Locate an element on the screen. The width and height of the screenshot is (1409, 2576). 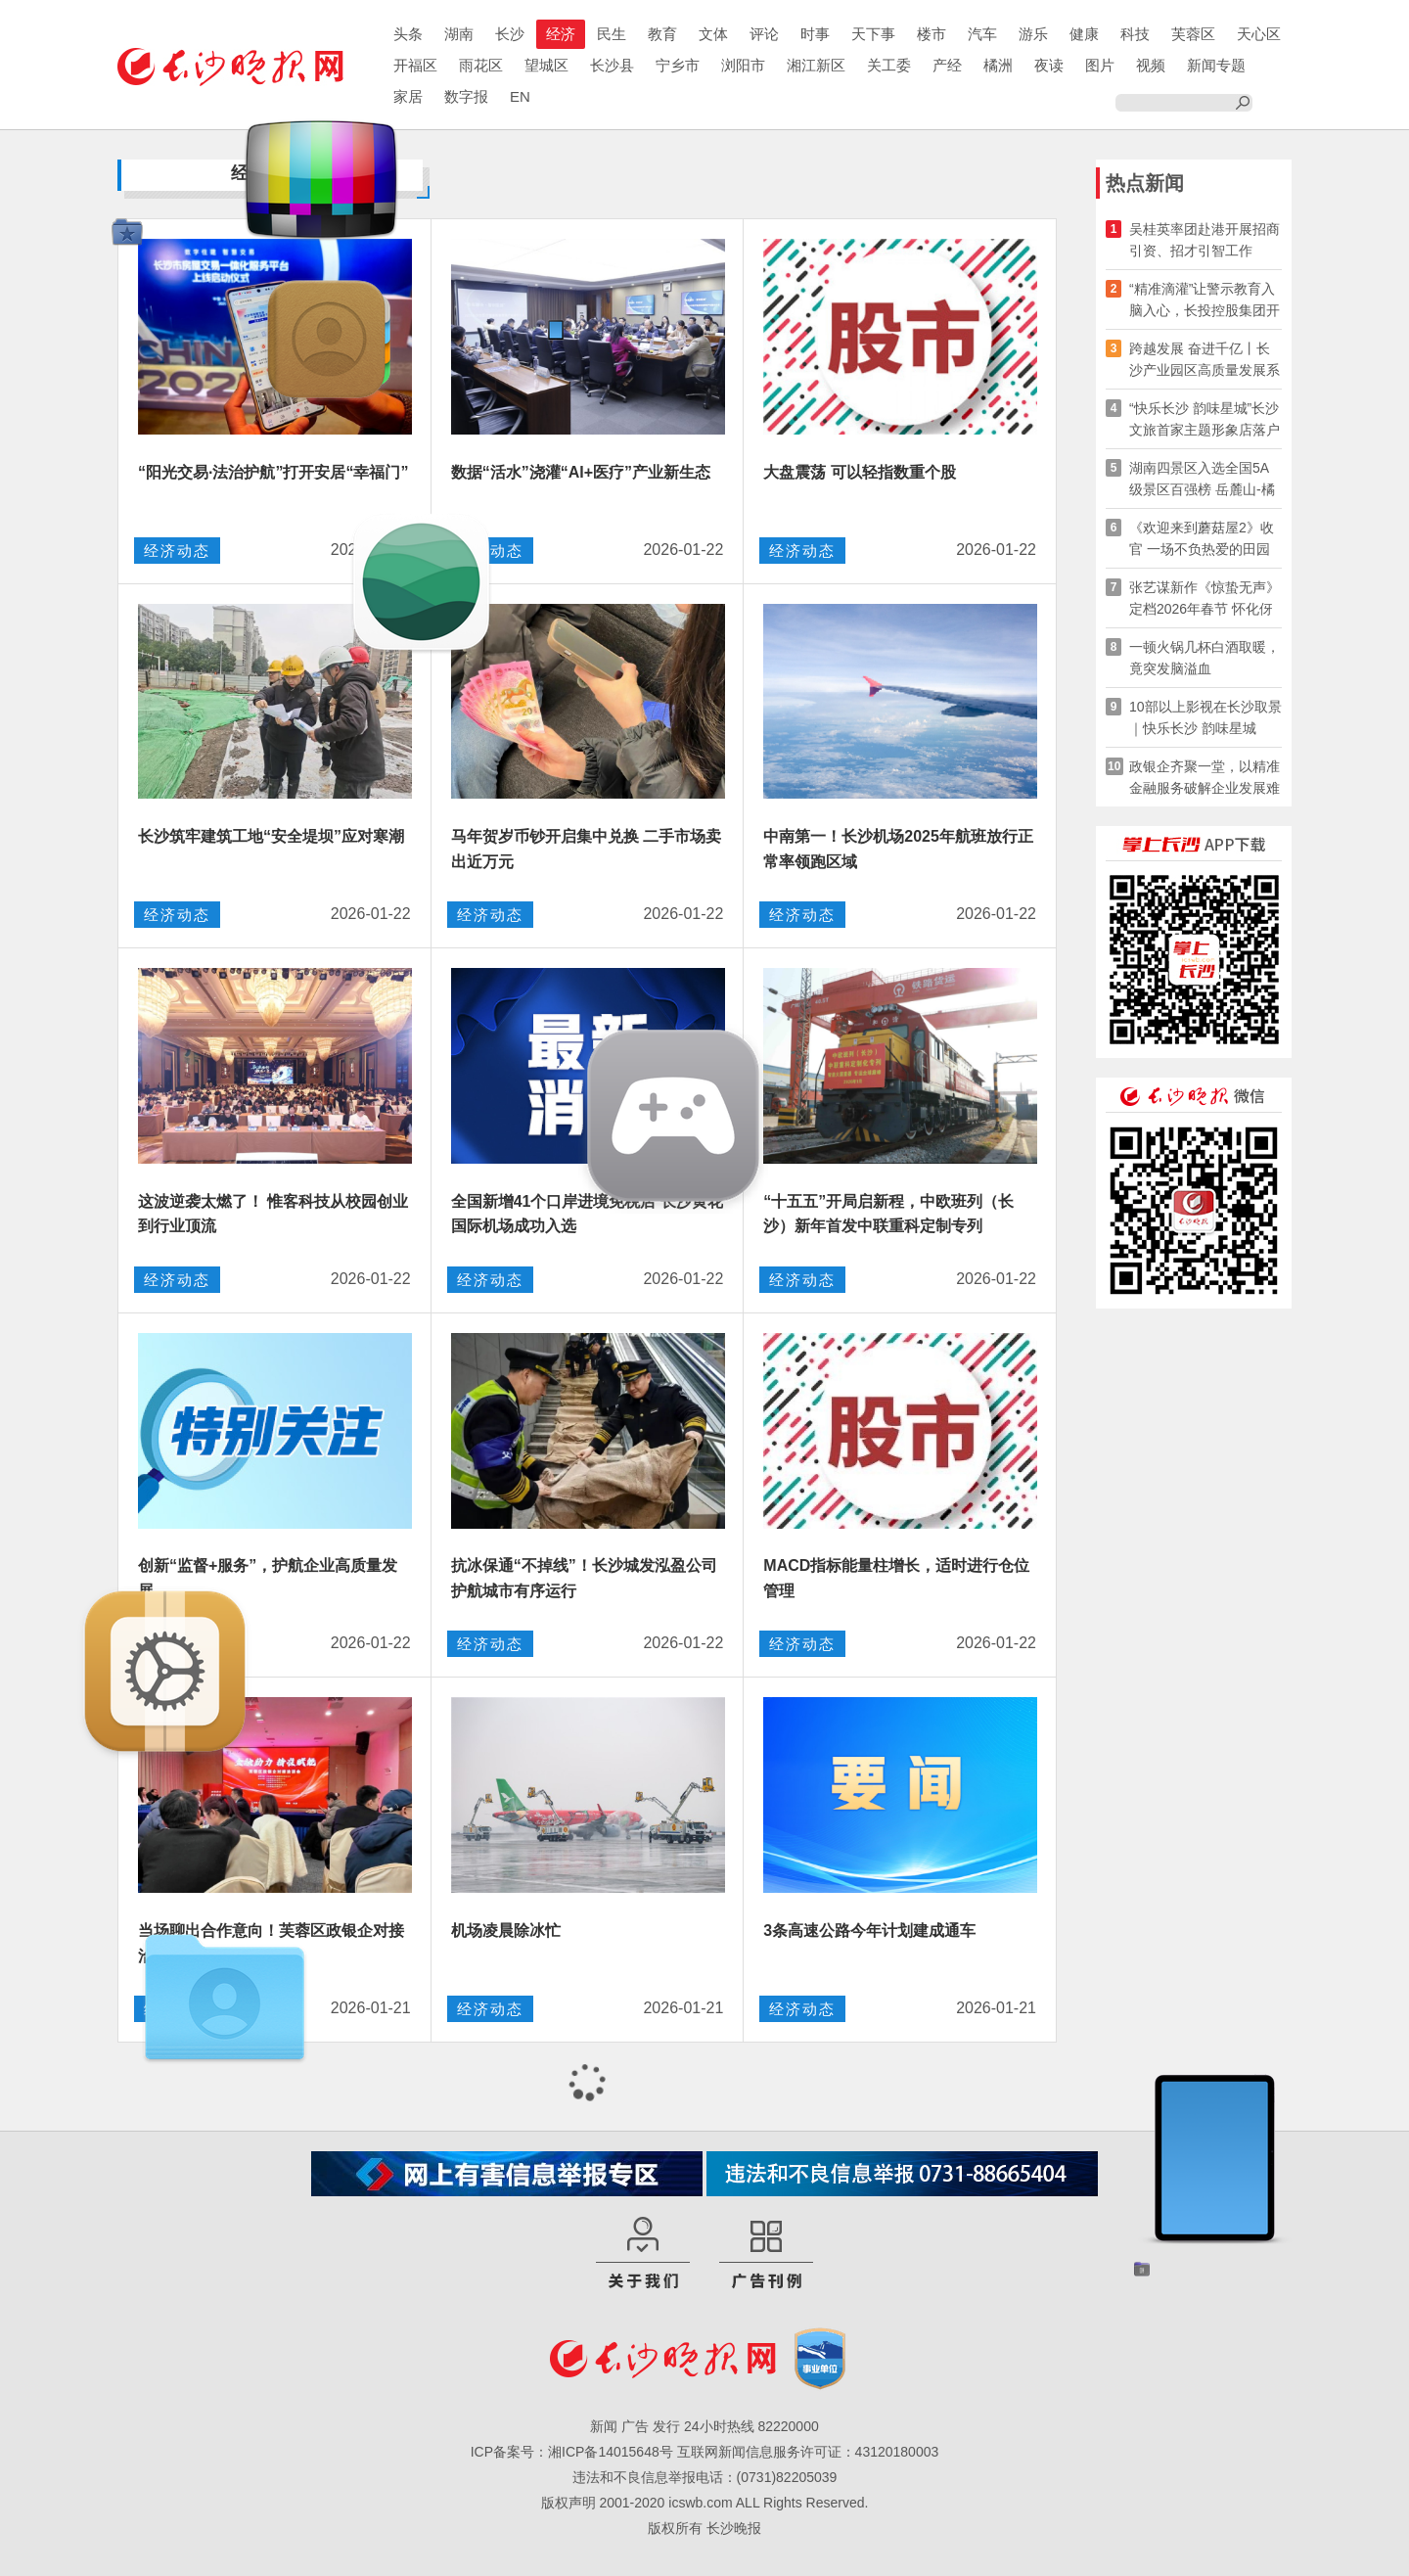
open Flow app for focus or productivity sessions is located at coordinates (421, 581).